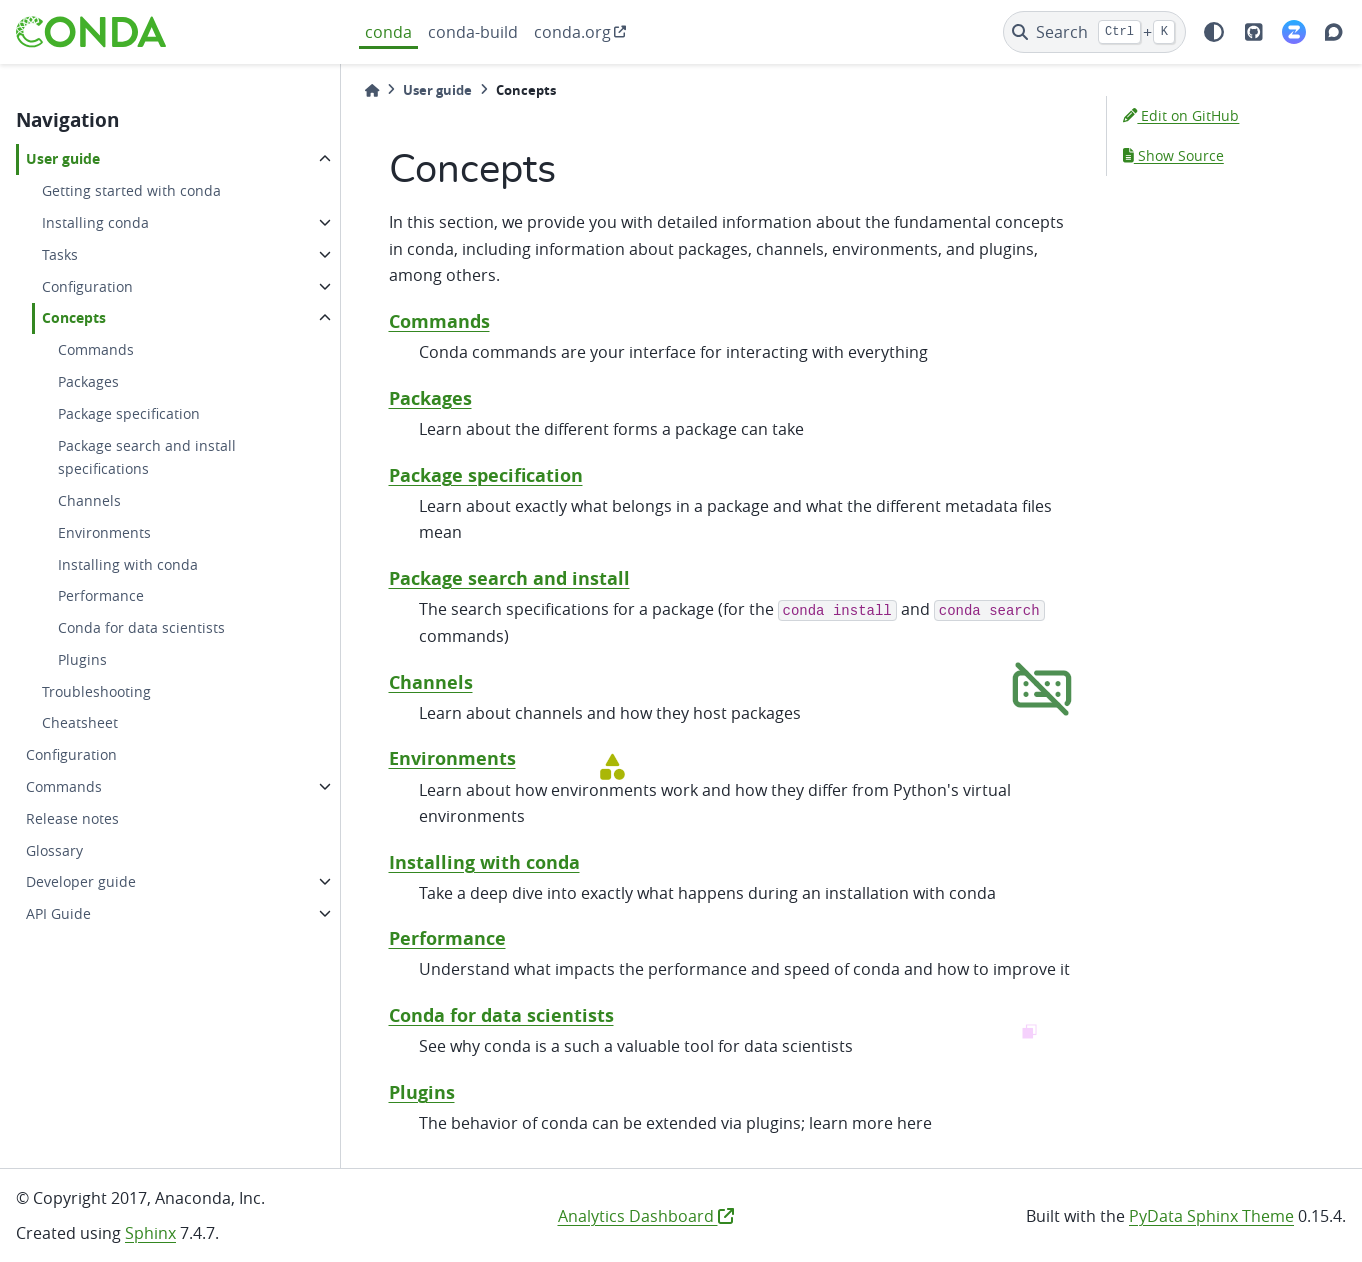 This screenshot has width=1362, height=1262. I want to click on access shape tools or drawing options, so click(612, 767).